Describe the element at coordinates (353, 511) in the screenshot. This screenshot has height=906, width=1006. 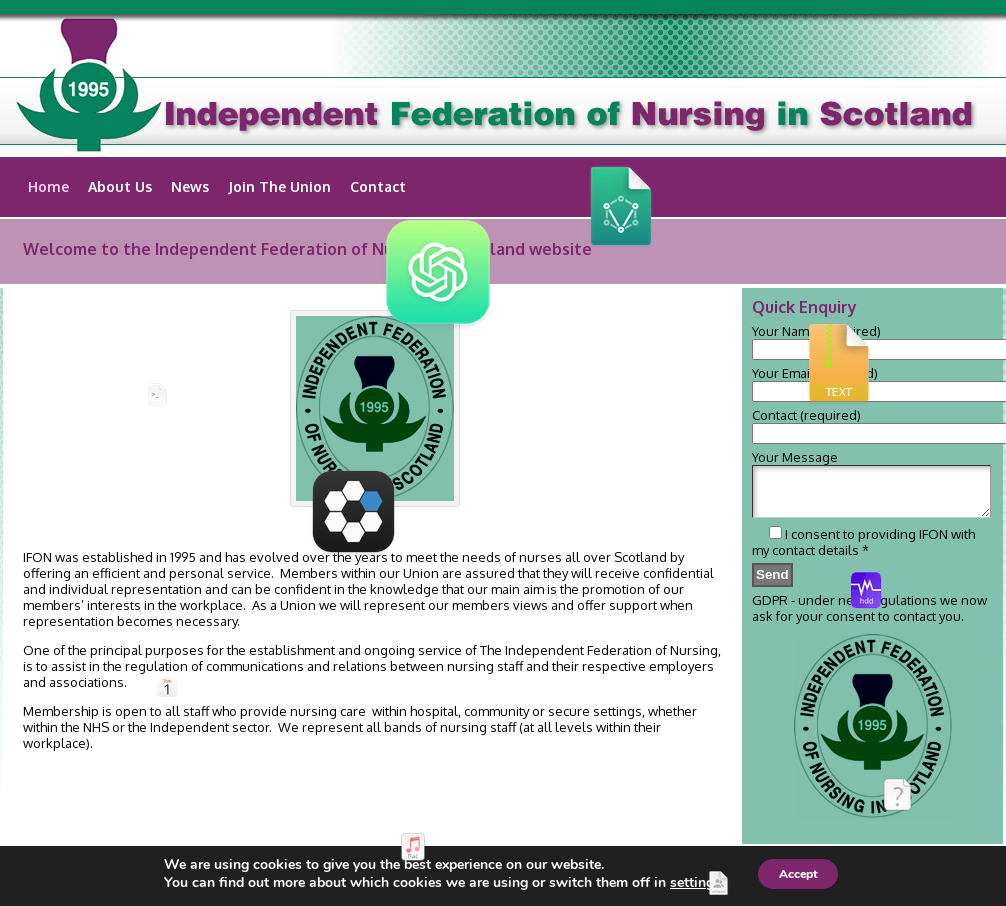
I see `launch robocraft game` at that location.